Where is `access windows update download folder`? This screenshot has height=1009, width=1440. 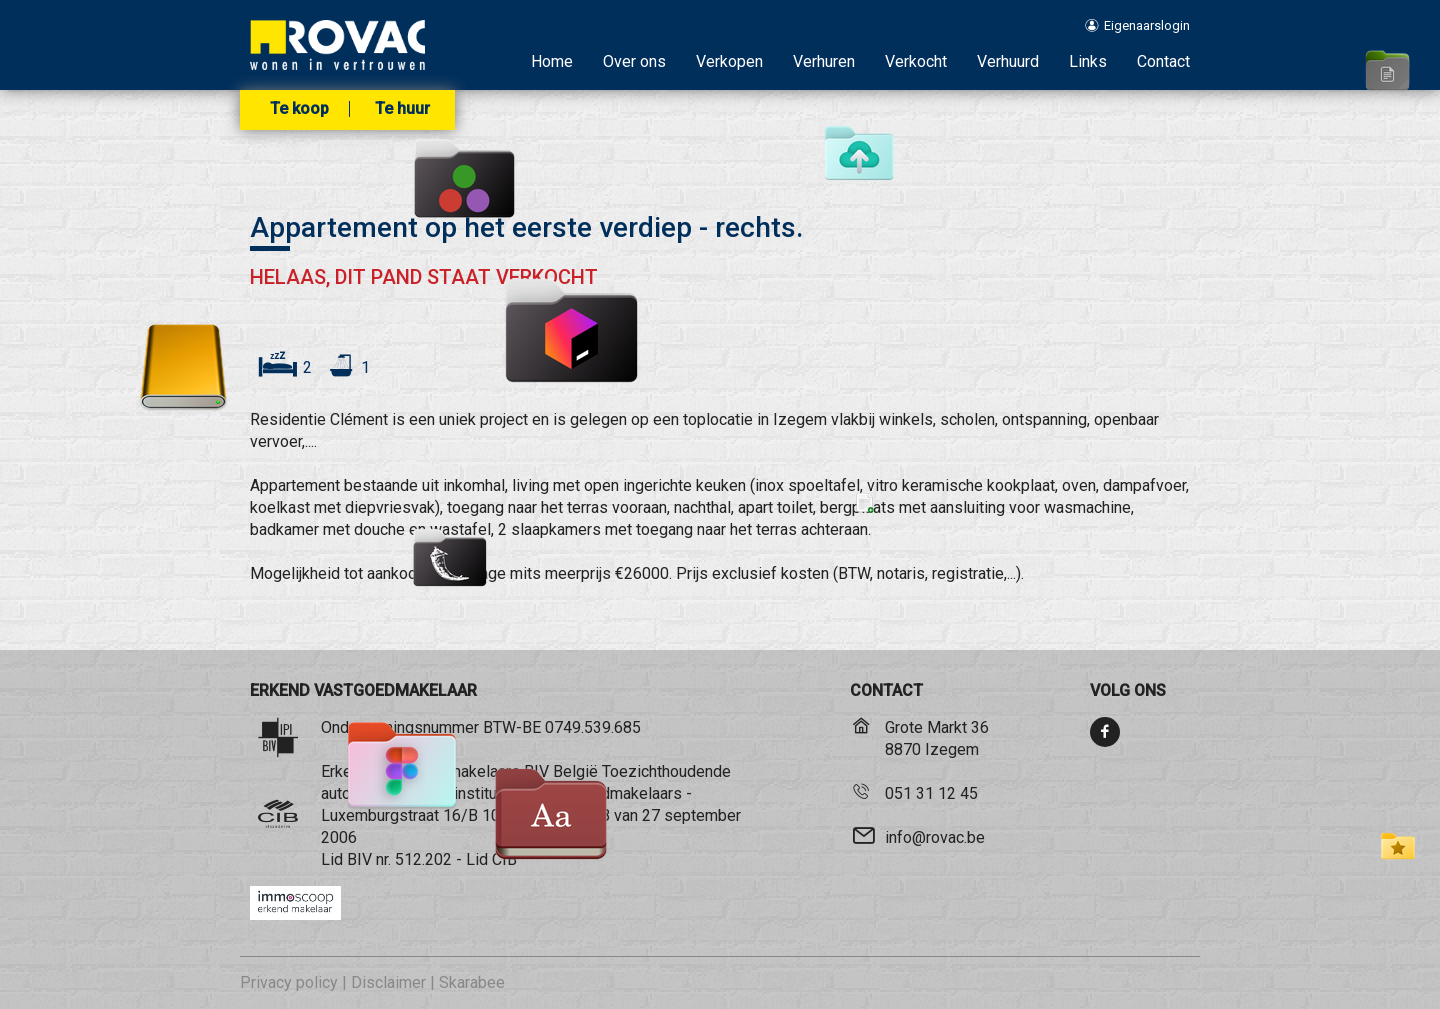 access windows update download folder is located at coordinates (859, 155).